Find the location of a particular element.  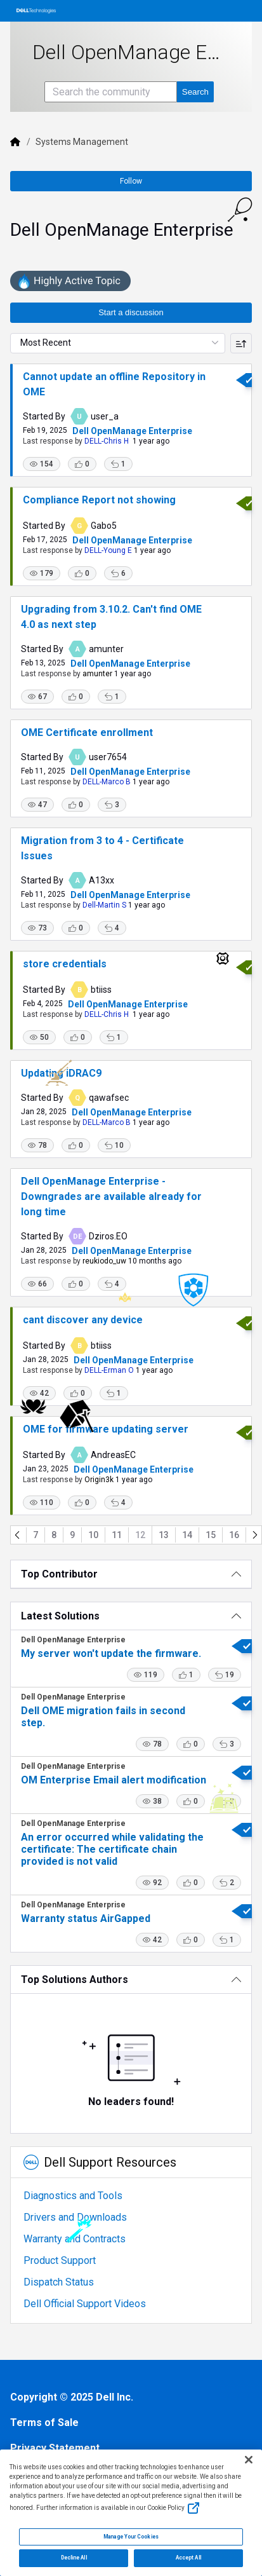

indicates royalty or kingdom-related game feature is located at coordinates (125, 1297).